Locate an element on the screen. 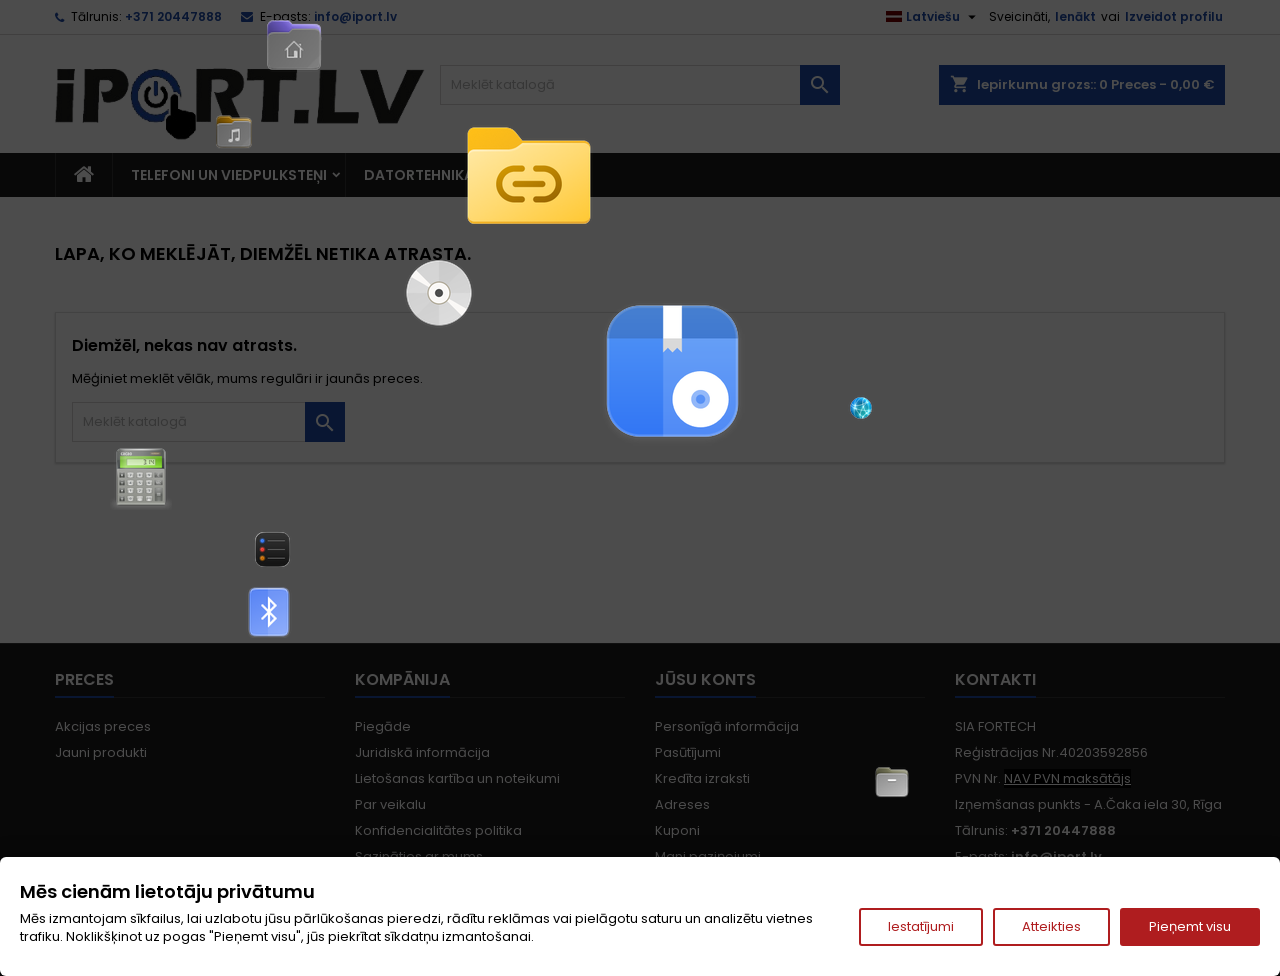 The height and width of the screenshot is (976, 1280). access your home folder is located at coordinates (294, 45).